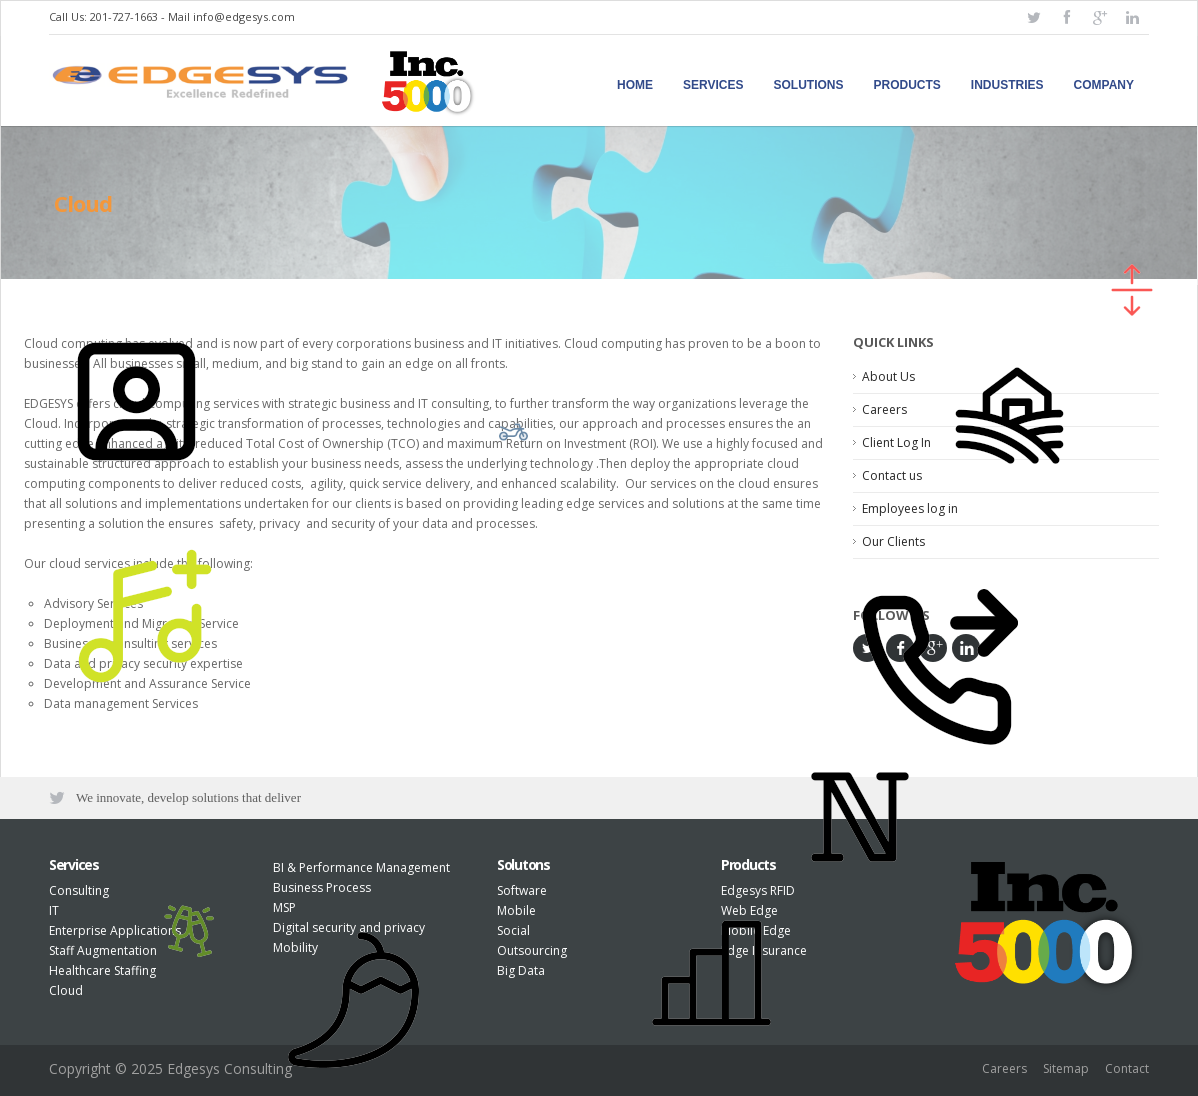 Image resolution: width=1198 pixels, height=1096 pixels. I want to click on view user profile, so click(136, 401).